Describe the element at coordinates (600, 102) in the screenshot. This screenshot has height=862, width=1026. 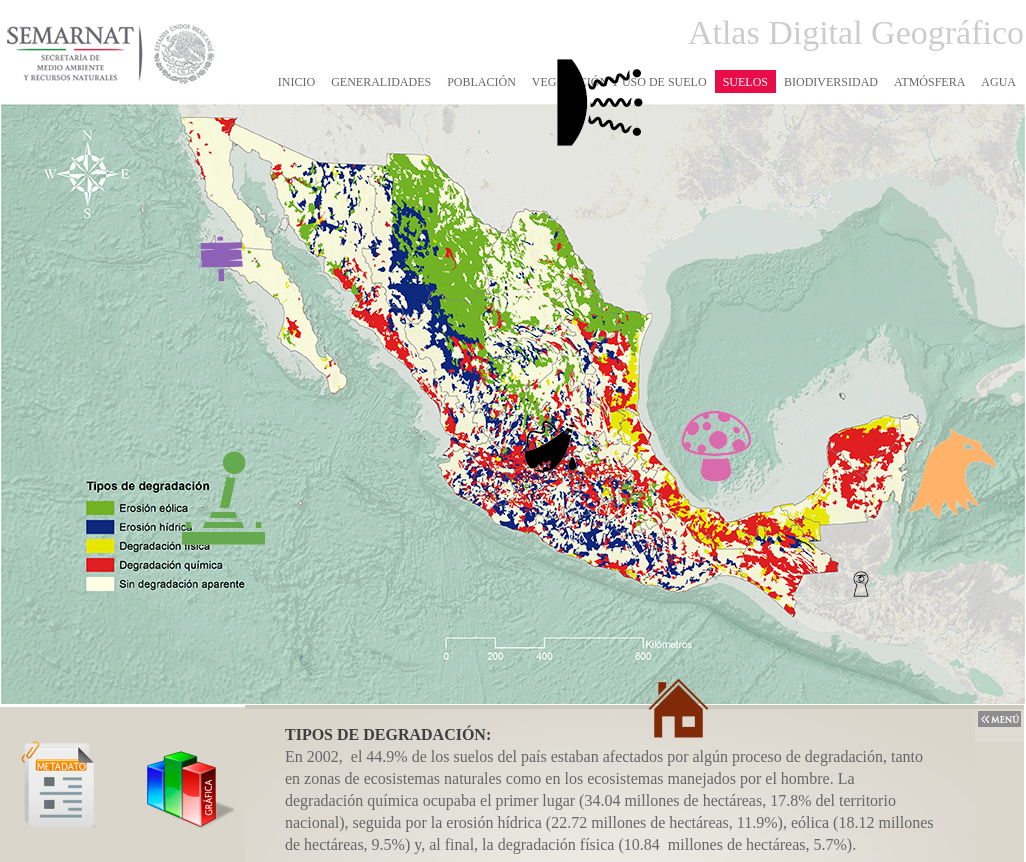
I see `indicates radiation or radioactive hazard warning` at that location.